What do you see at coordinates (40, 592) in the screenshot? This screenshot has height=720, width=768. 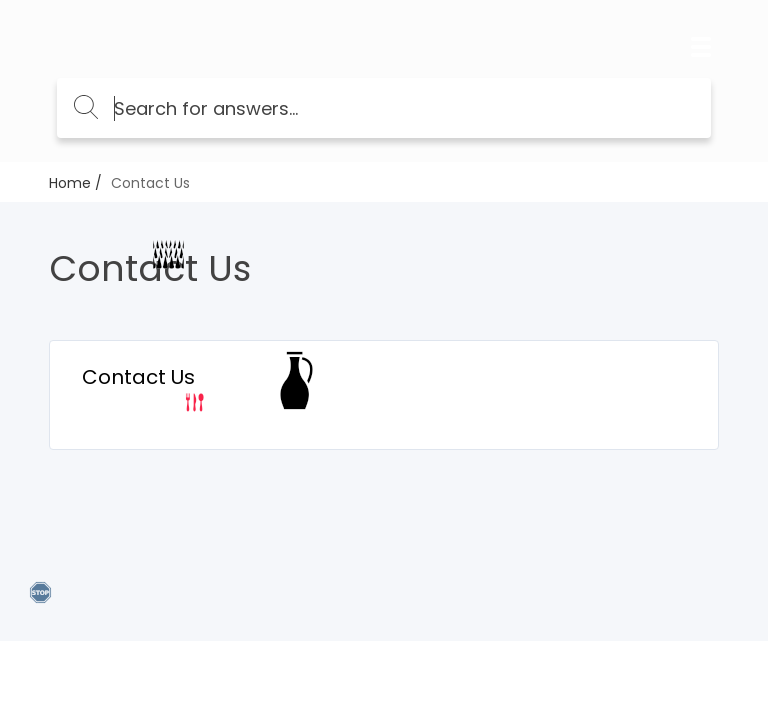 I see `stop or halt current action` at bounding box center [40, 592].